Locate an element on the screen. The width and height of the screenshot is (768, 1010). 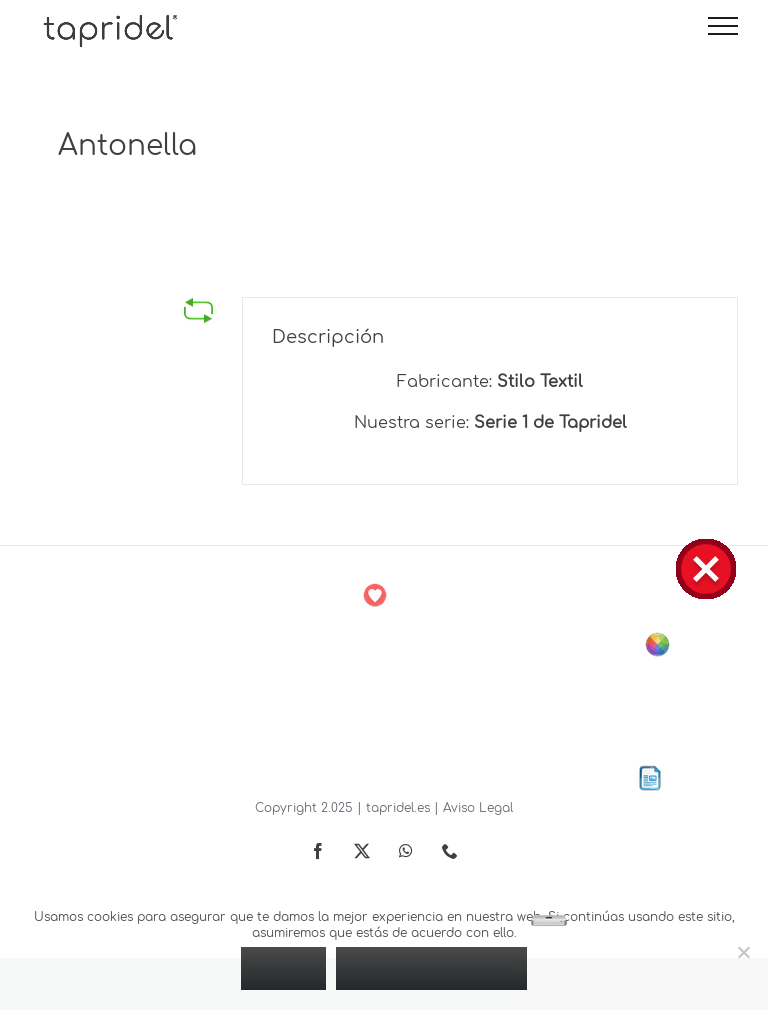
indicates a OneDrive sync error is located at coordinates (706, 569).